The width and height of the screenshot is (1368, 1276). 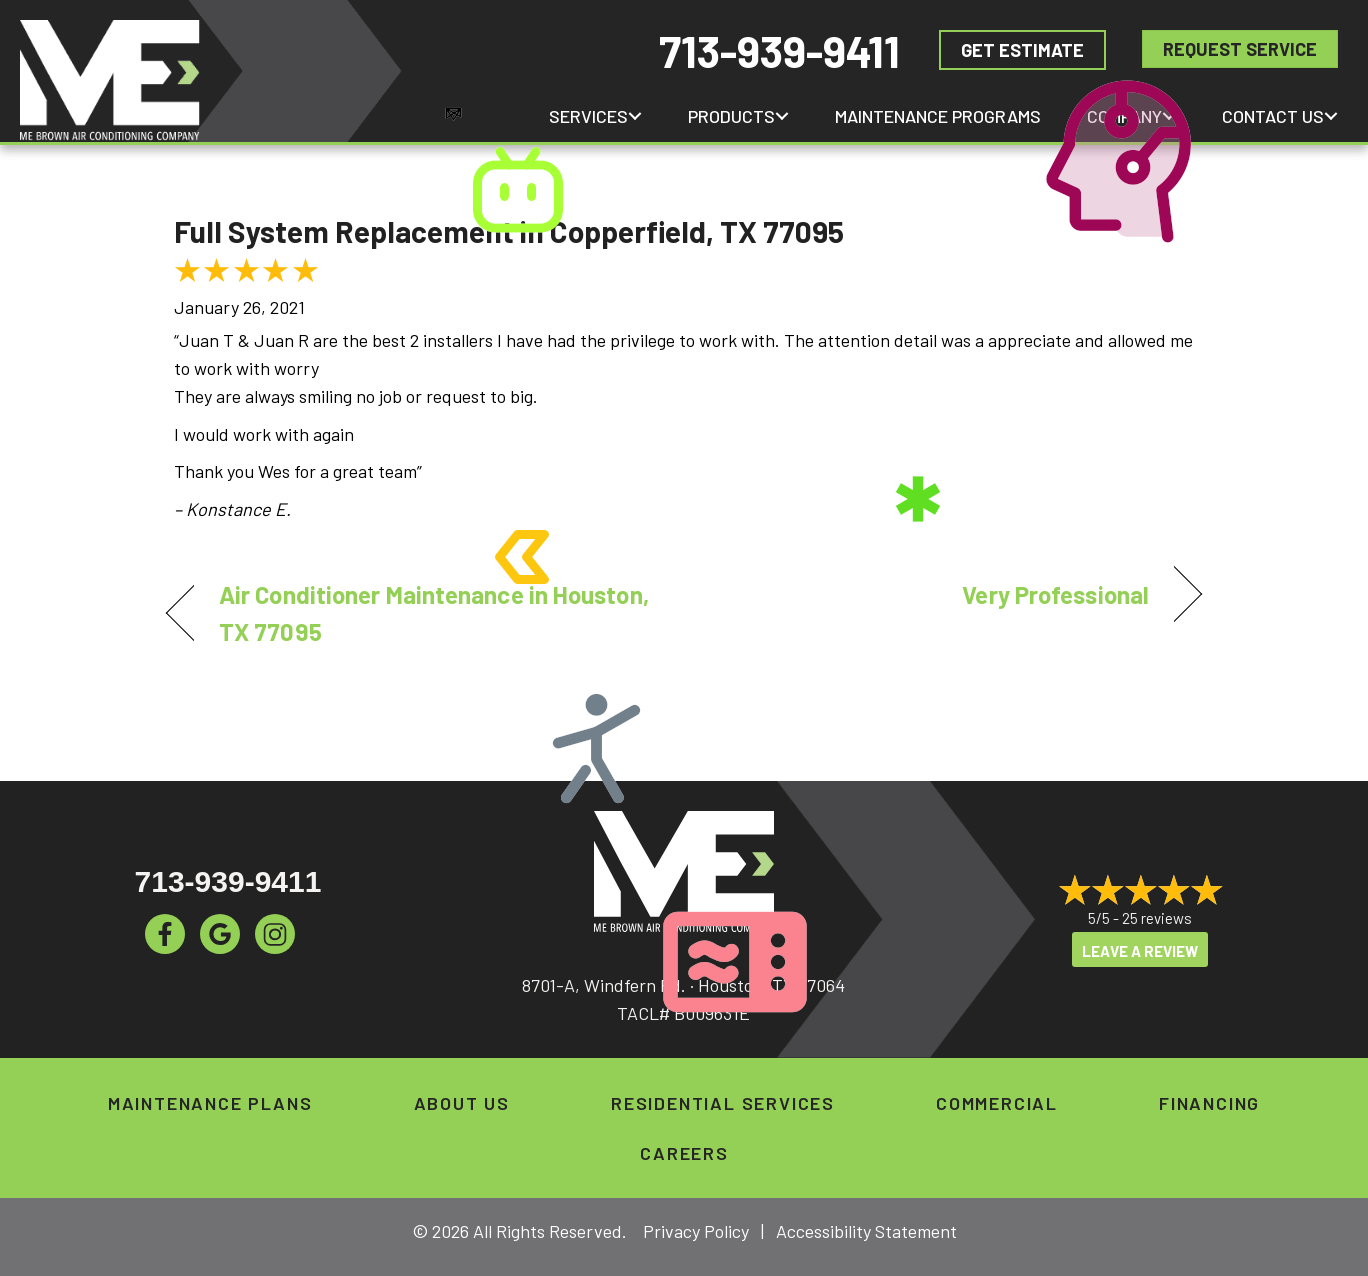 I want to click on access AI or machine learning features, so click(x=1121, y=161).